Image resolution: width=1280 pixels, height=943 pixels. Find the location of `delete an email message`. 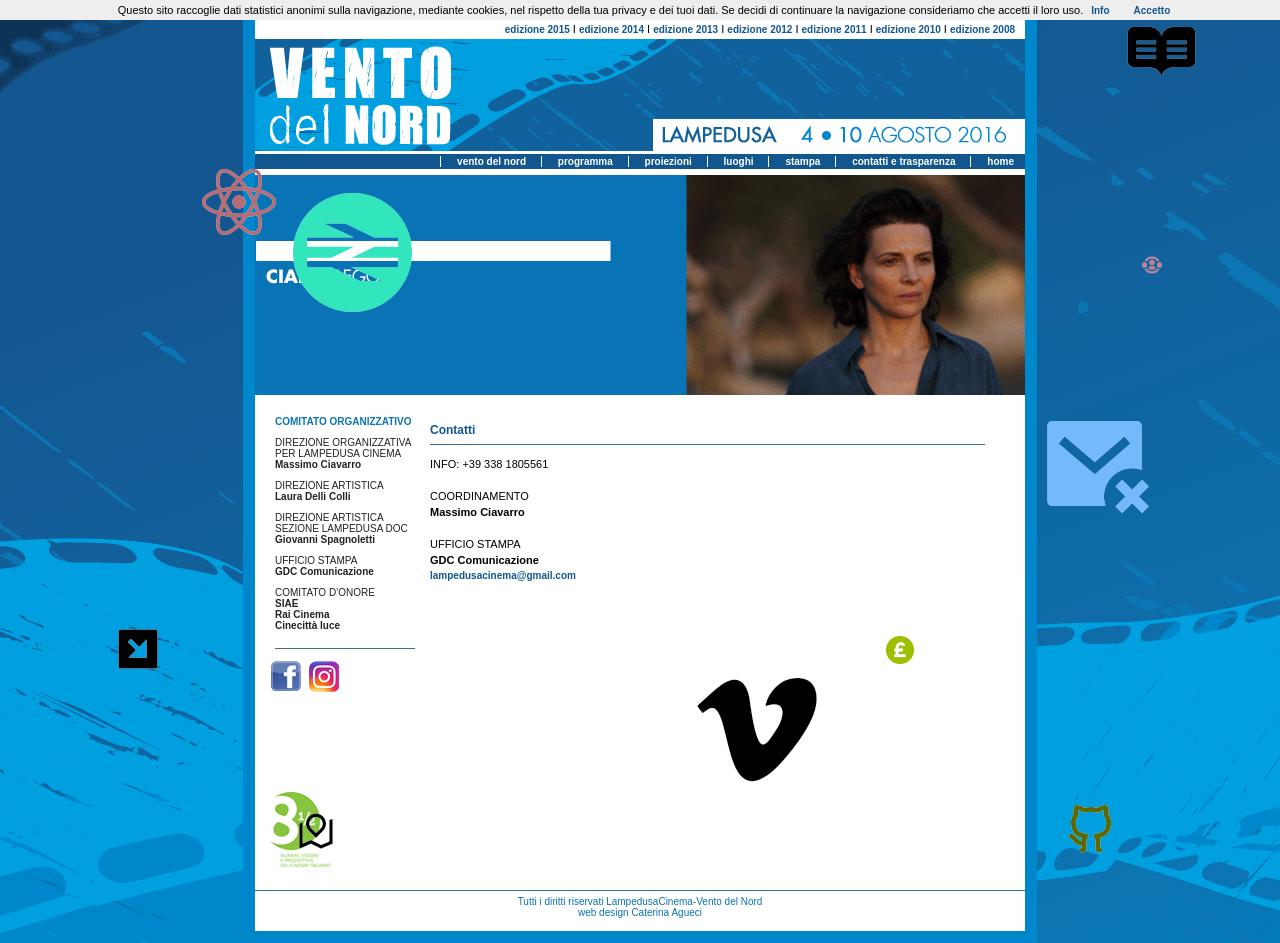

delete an email message is located at coordinates (1094, 463).